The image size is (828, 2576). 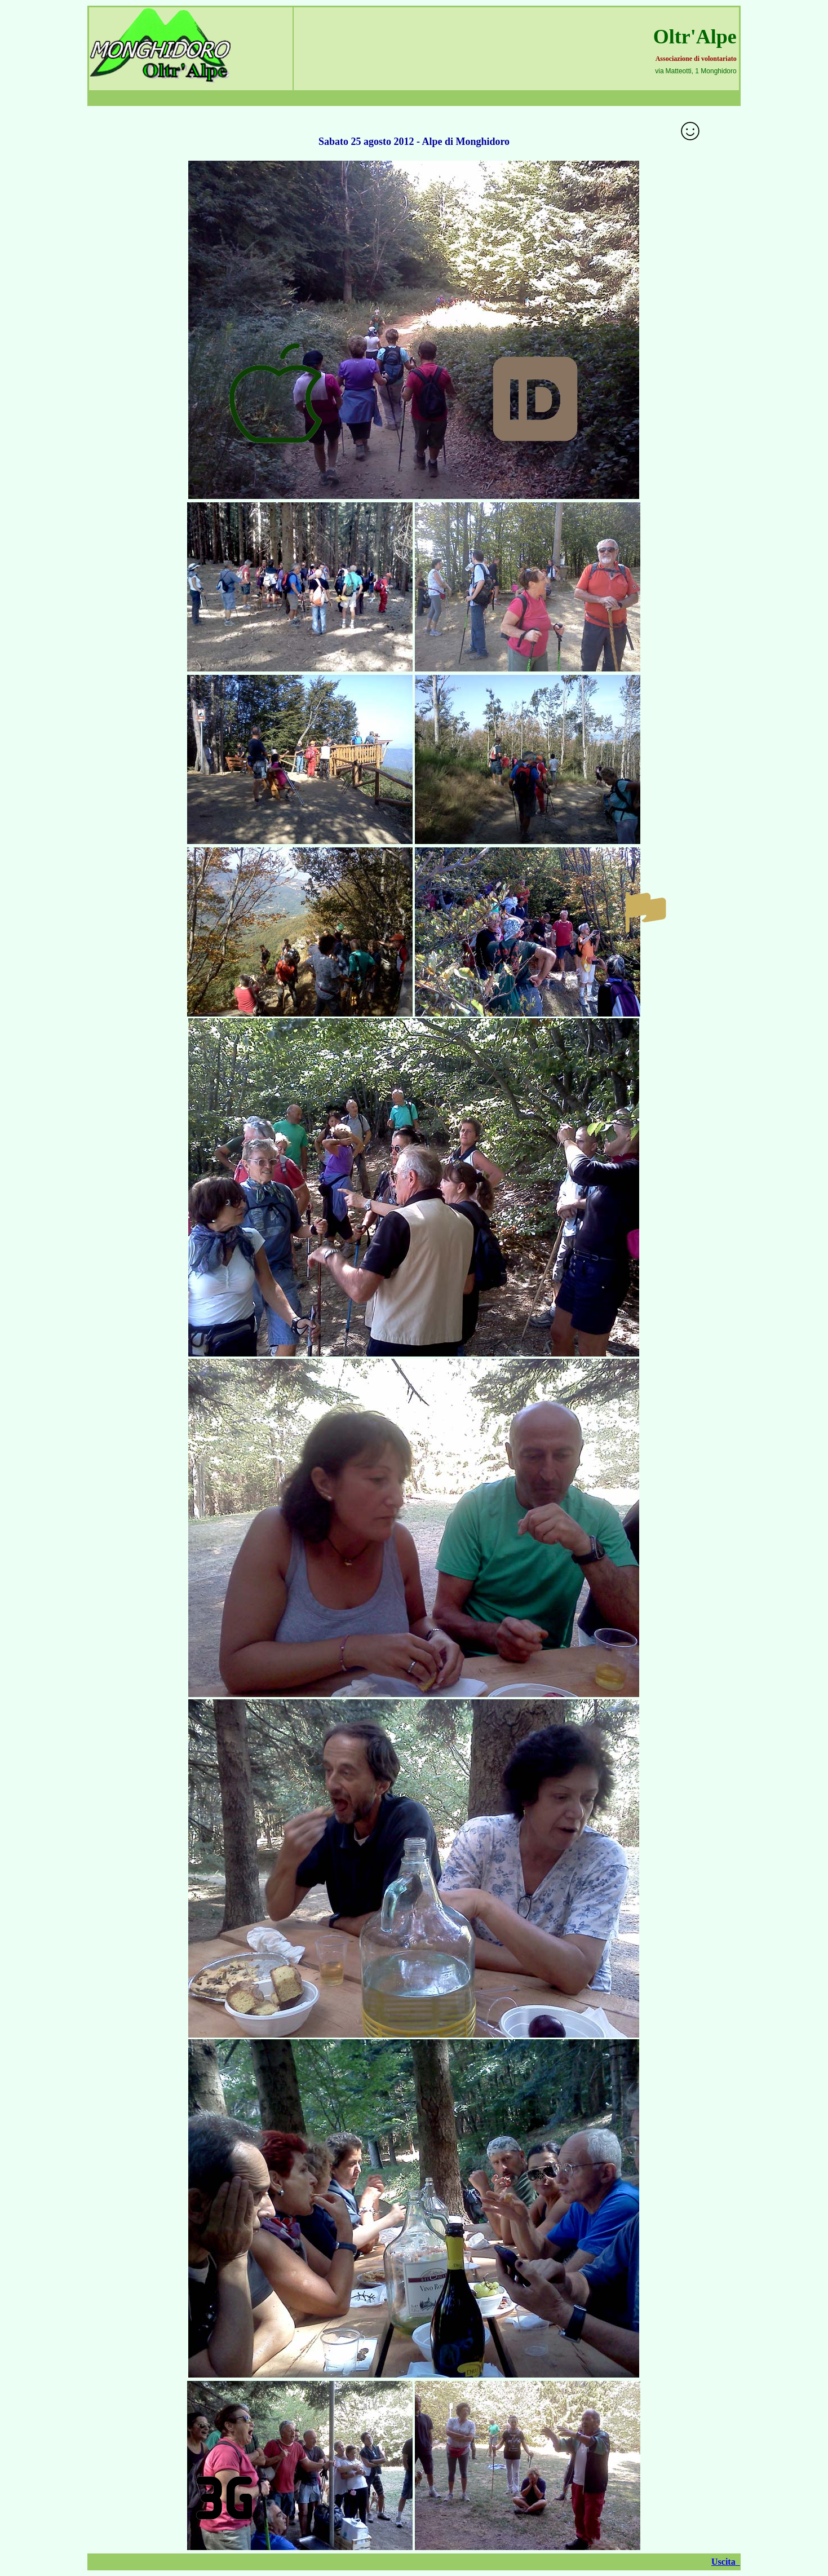 I want to click on report or flag a message, so click(x=645, y=913).